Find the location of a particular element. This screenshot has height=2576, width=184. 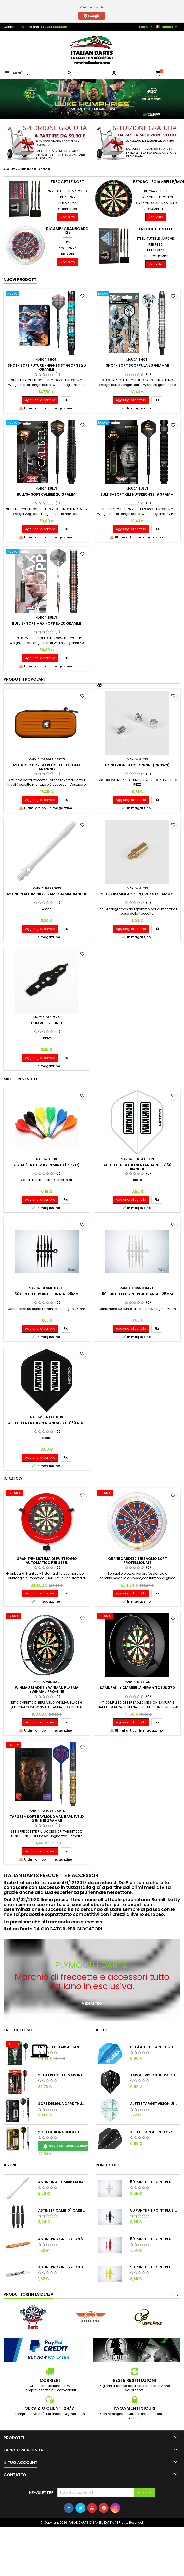

indicates hazardous or biohazardous material warning is located at coordinates (100, 685).